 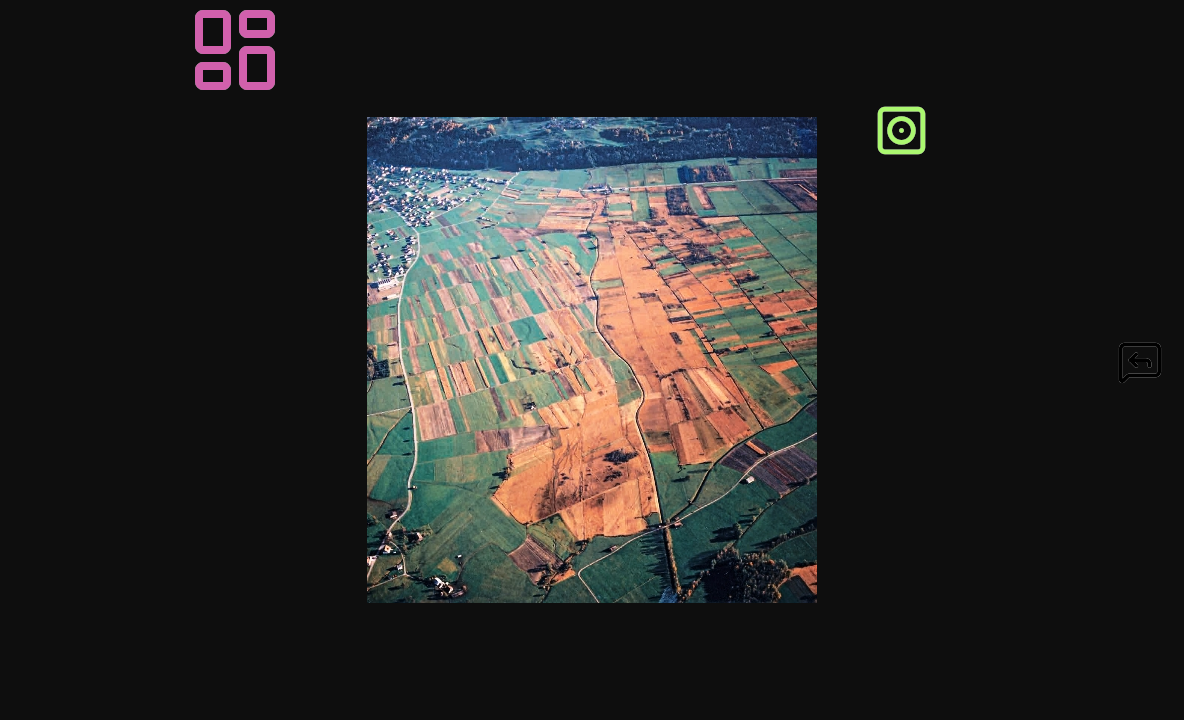 I want to click on open dashboard view, so click(x=235, y=50).